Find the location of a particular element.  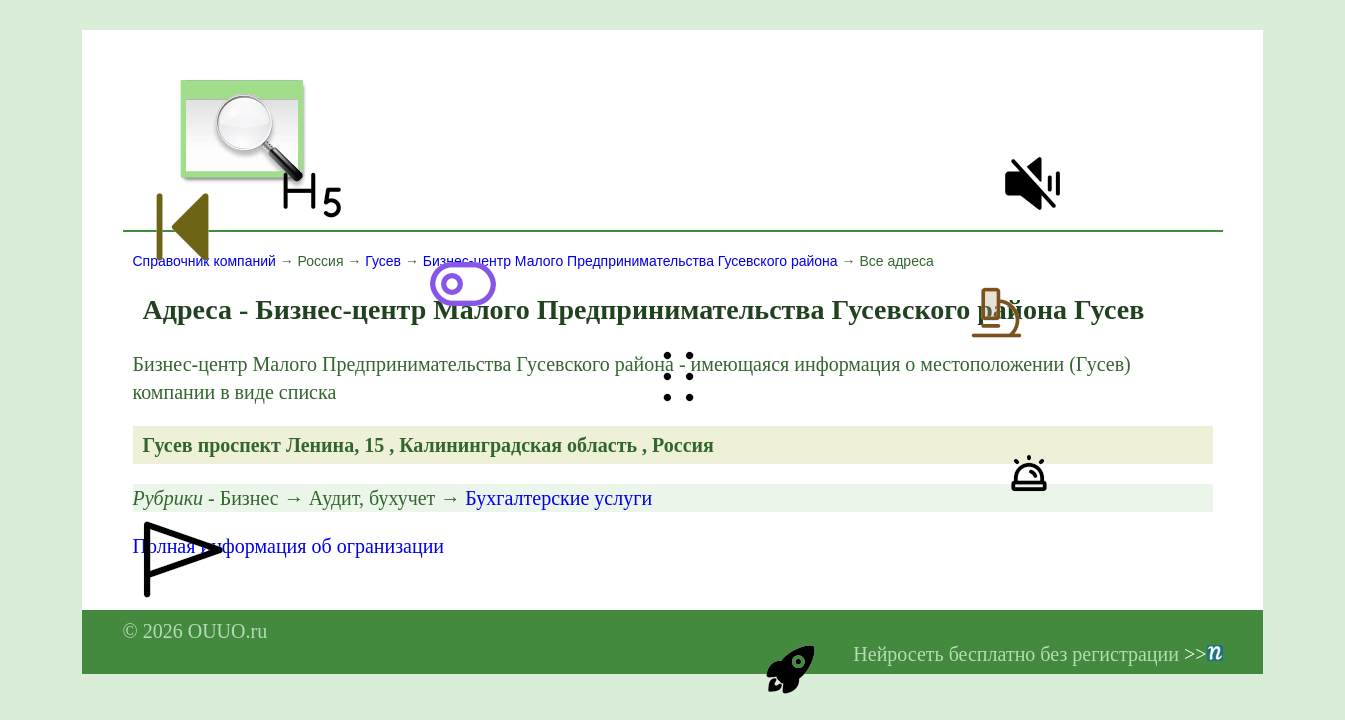

drag to reorder items is located at coordinates (678, 376).